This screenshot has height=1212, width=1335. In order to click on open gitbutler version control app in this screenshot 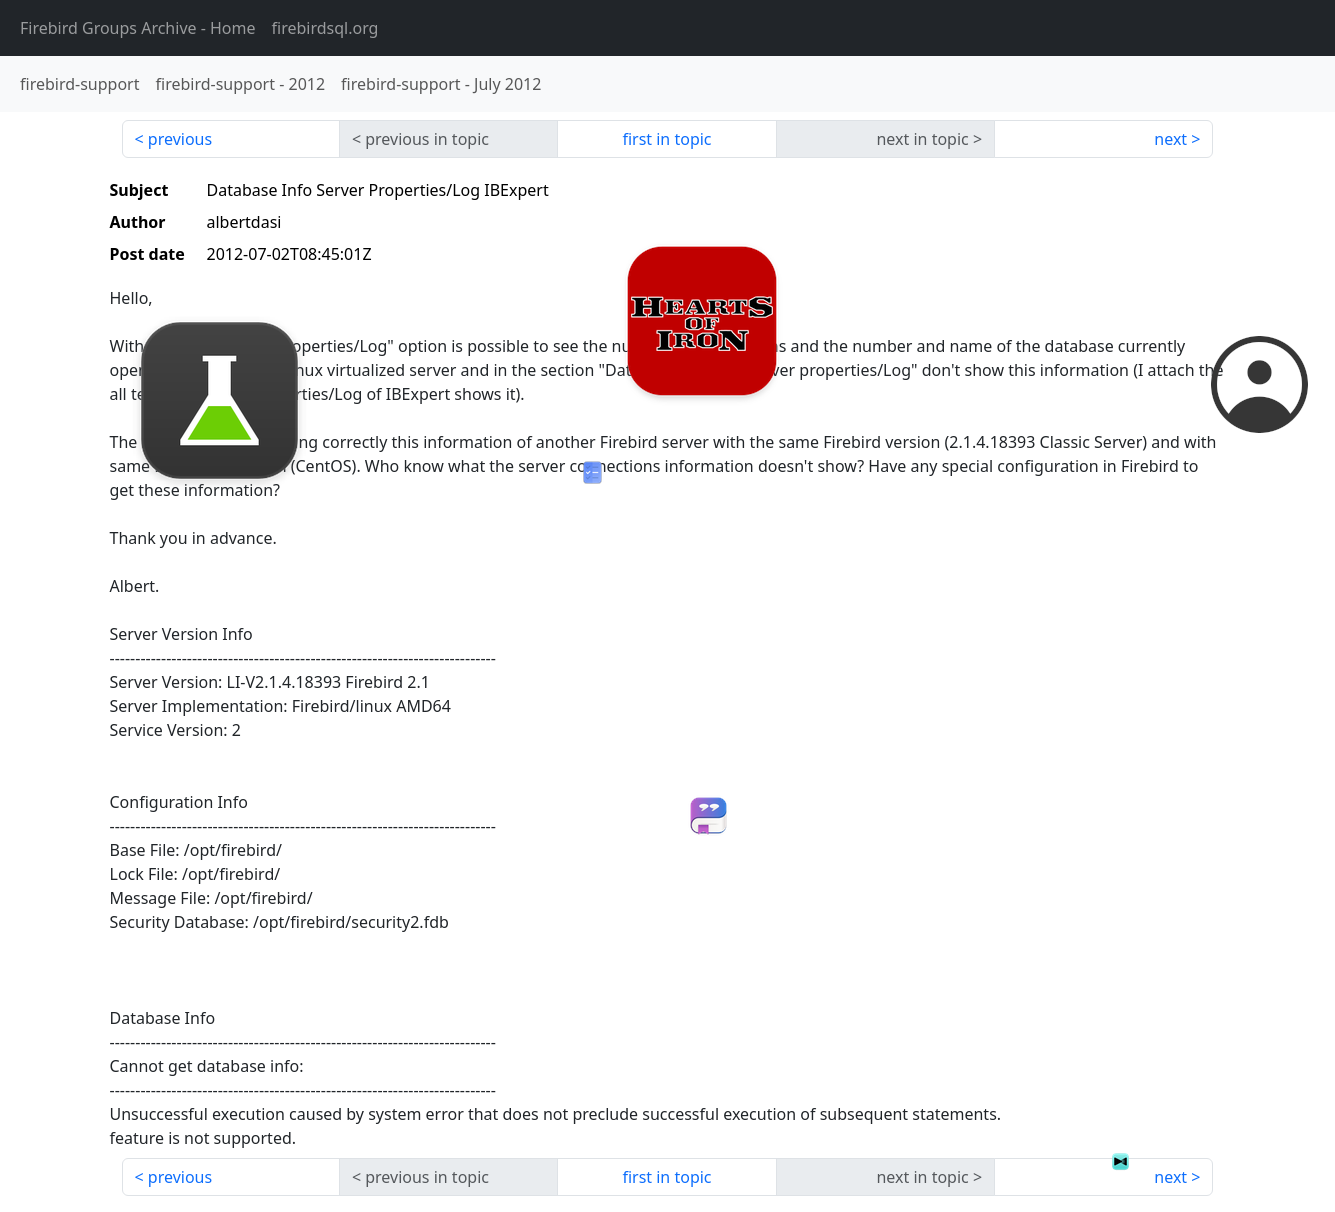, I will do `click(1120, 1161)`.